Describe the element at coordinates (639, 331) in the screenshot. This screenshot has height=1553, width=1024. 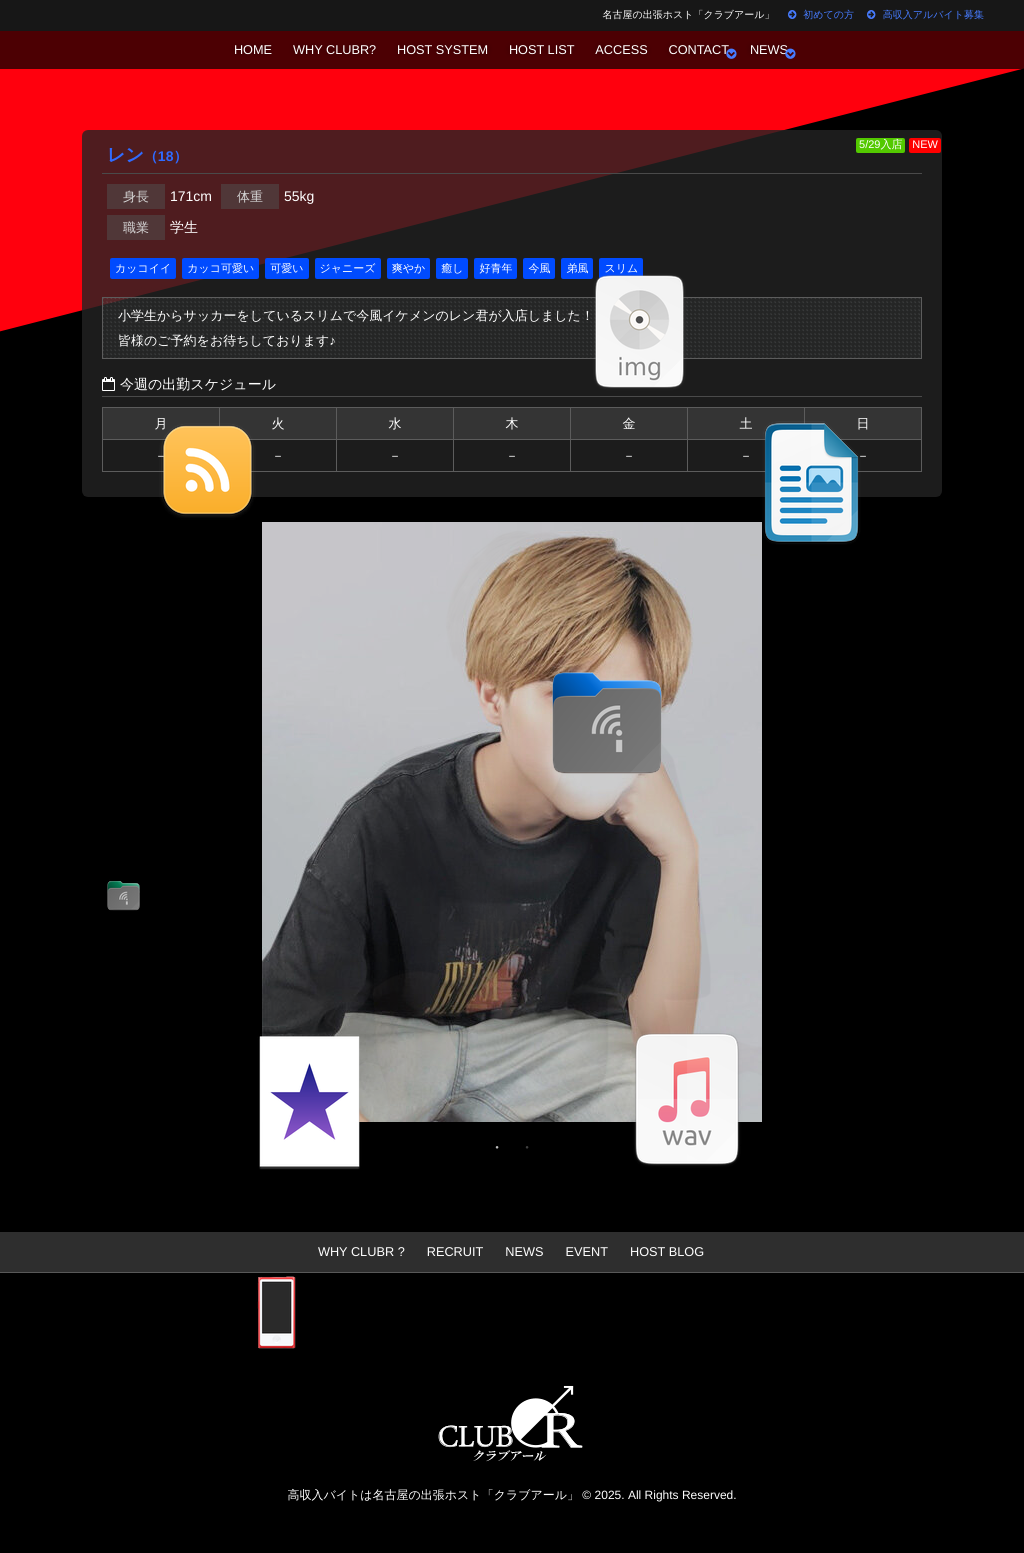
I see `raw disk image file type indicator` at that location.